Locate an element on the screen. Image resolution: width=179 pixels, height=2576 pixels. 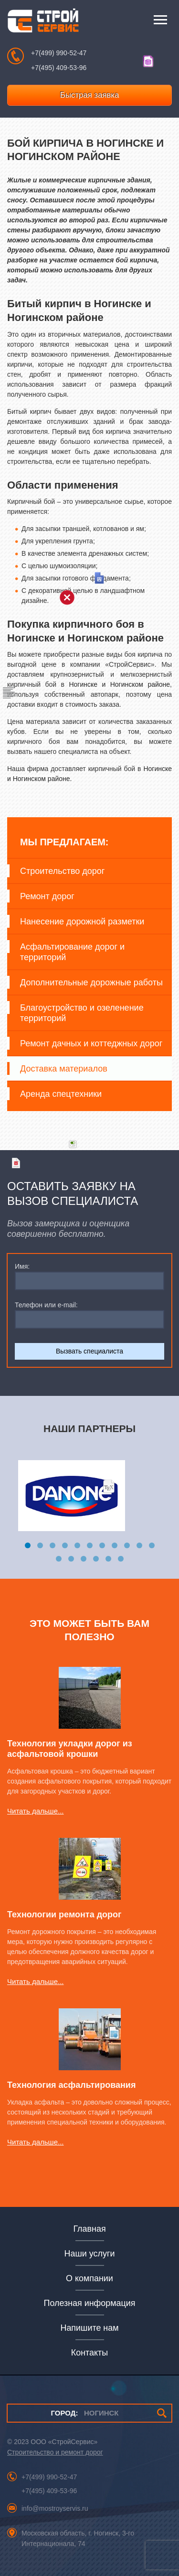
open a libreoffice web document is located at coordinates (94, 1843).